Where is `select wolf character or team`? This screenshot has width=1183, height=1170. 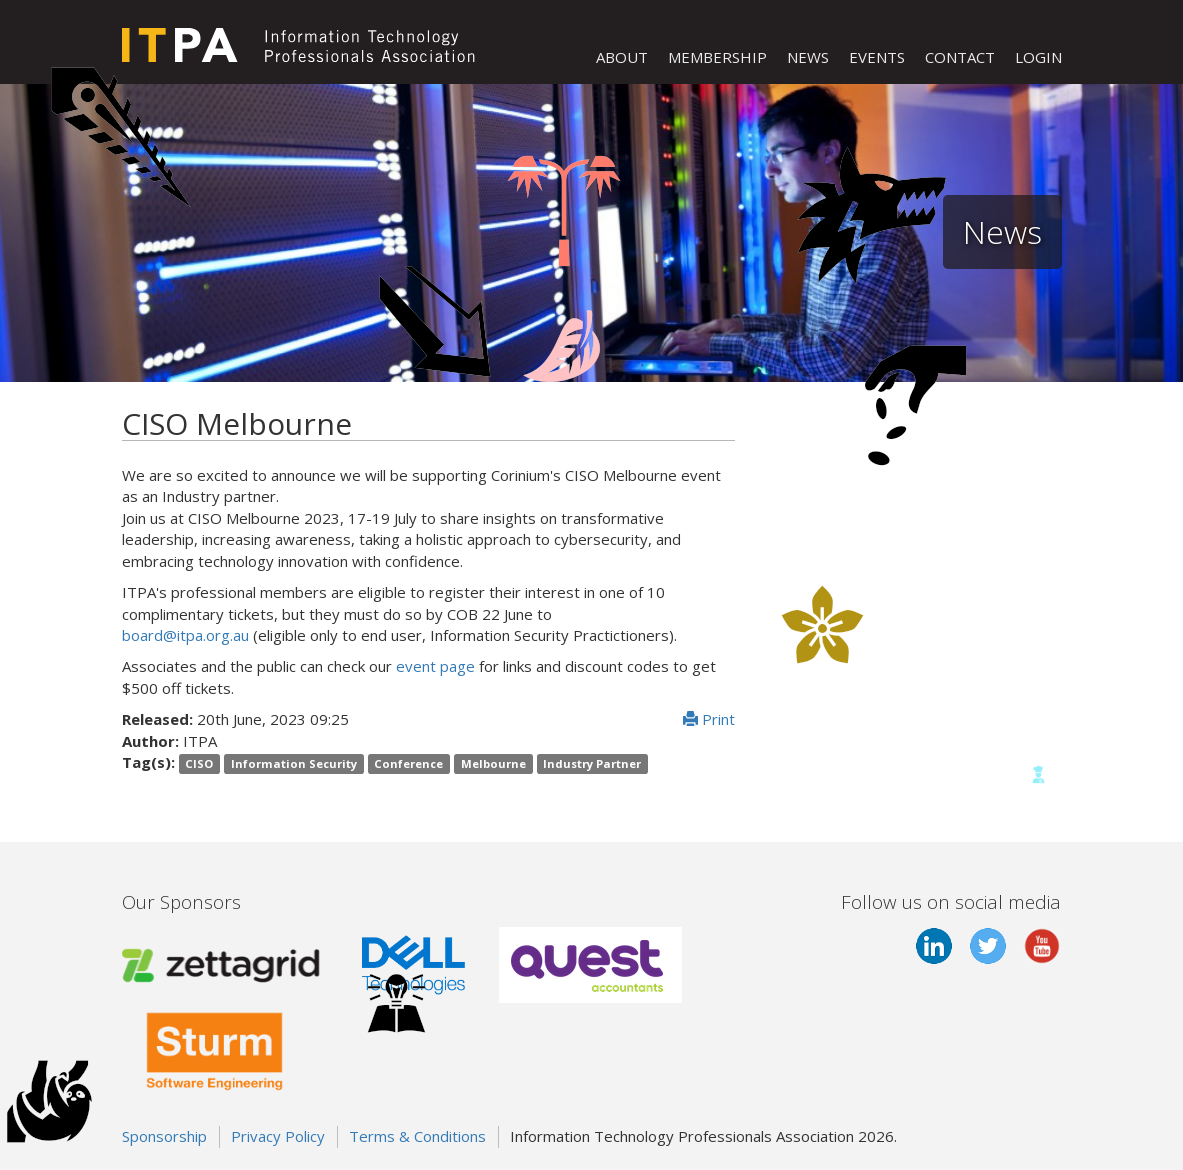
select wolf character or team is located at coordinates (871, 214).